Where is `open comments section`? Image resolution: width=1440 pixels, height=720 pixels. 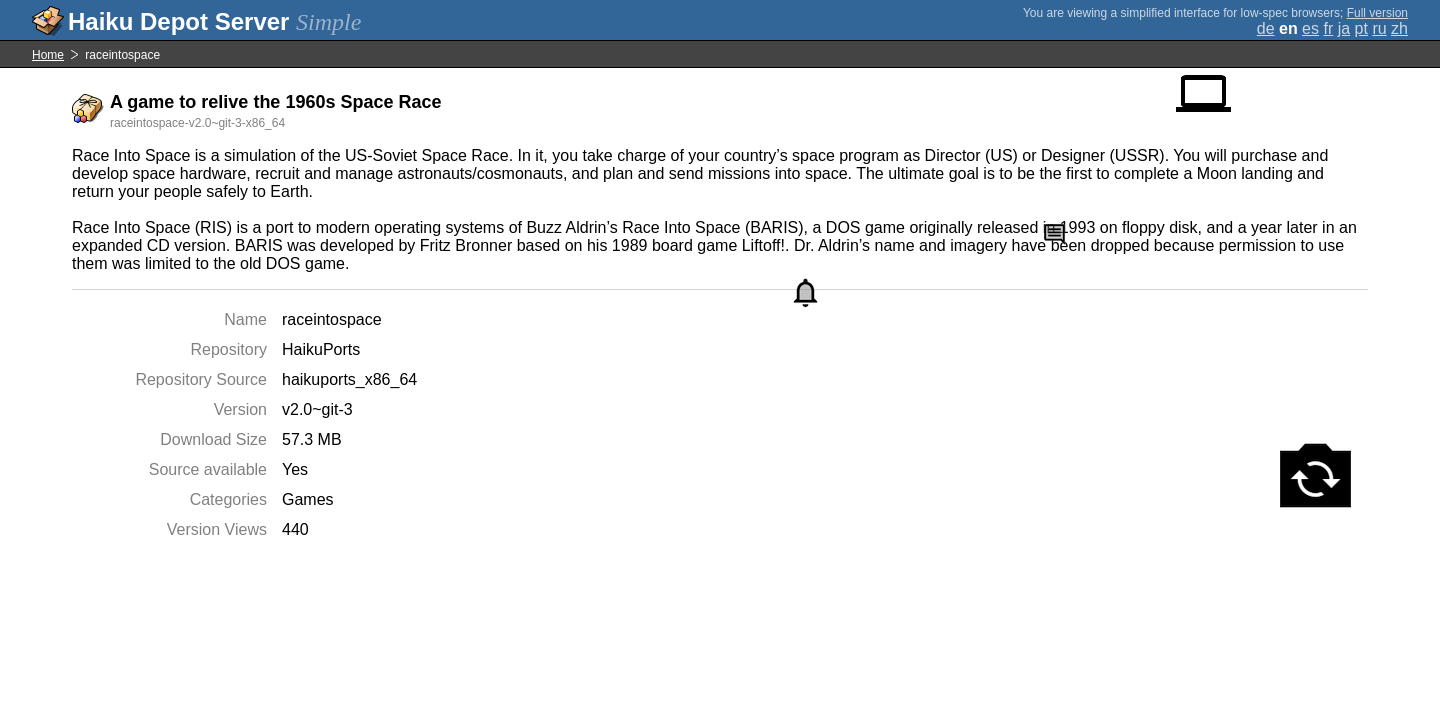
open comments section is located at coordinates (1054, 234).